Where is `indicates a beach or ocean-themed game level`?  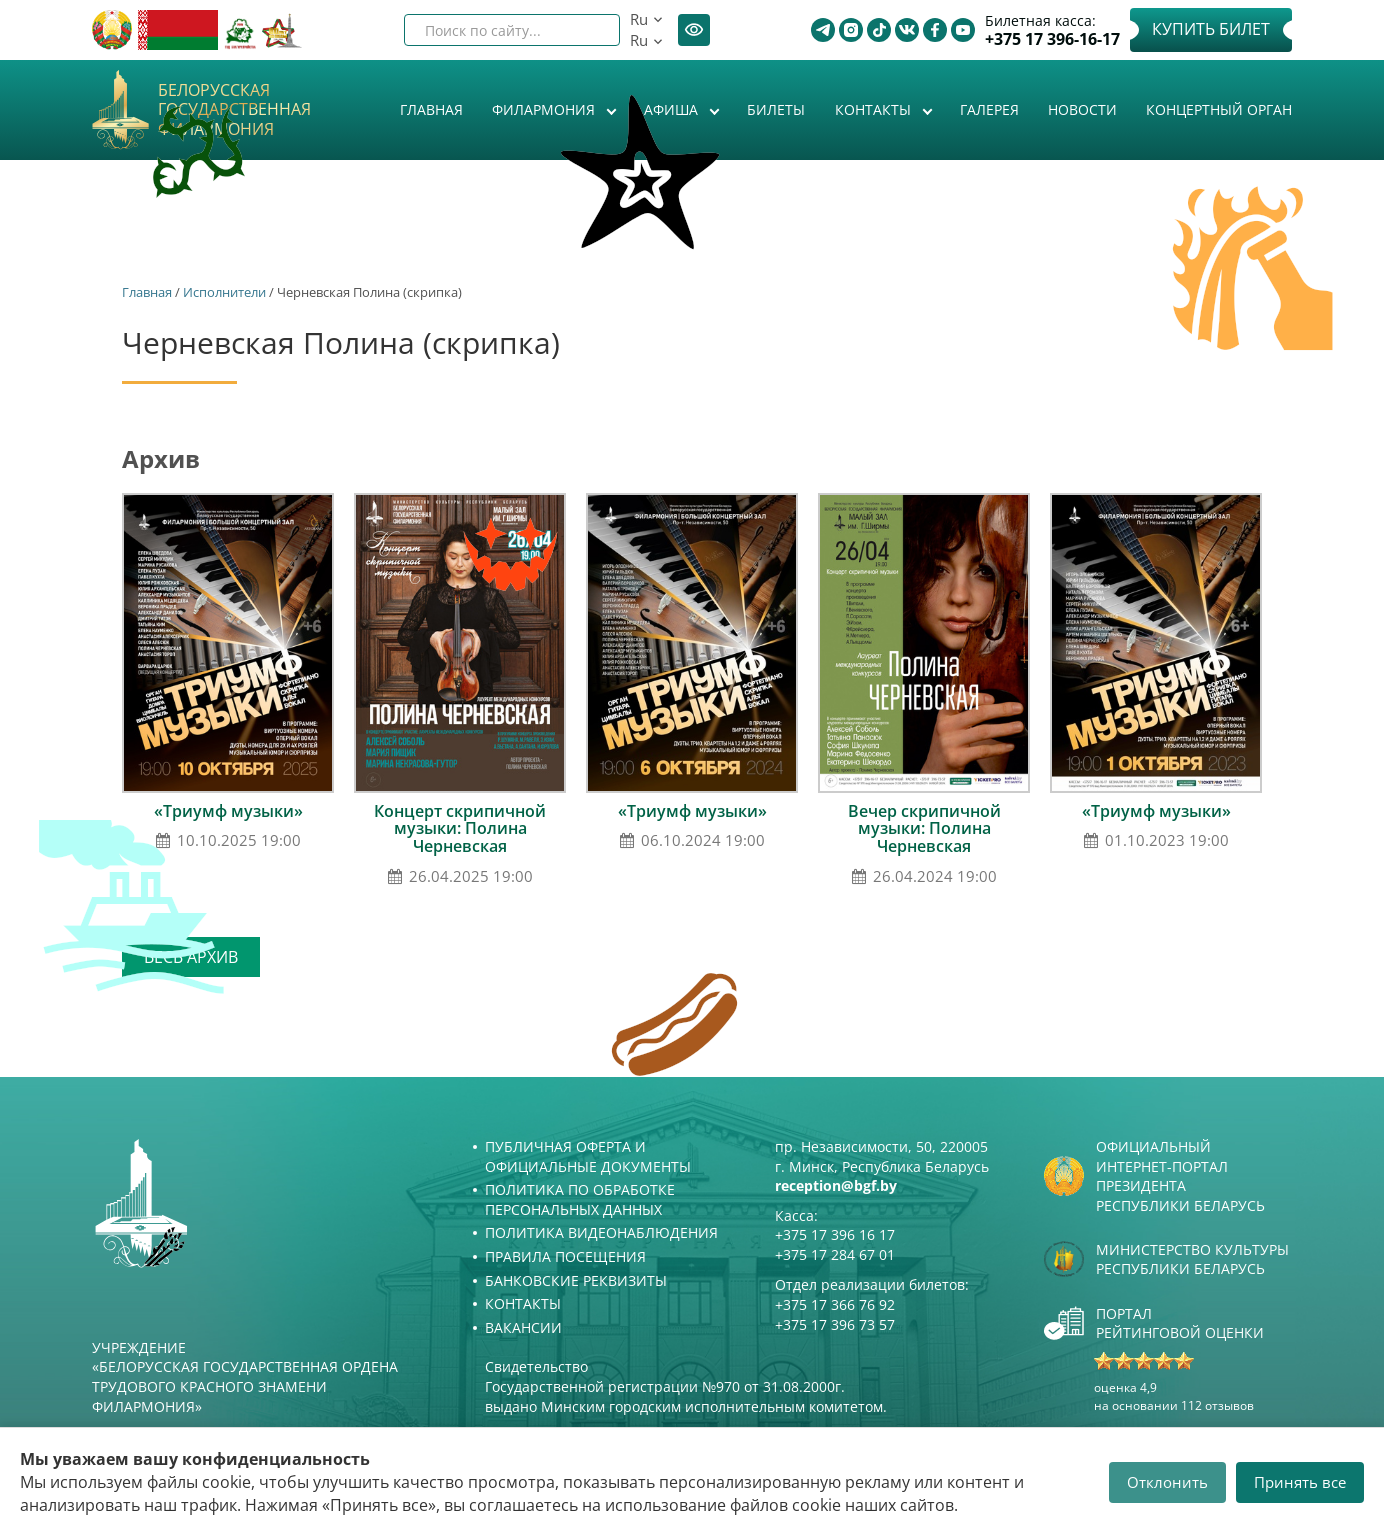
indicates a beach or ocean-themed game level is located at coordinates (639, 171).